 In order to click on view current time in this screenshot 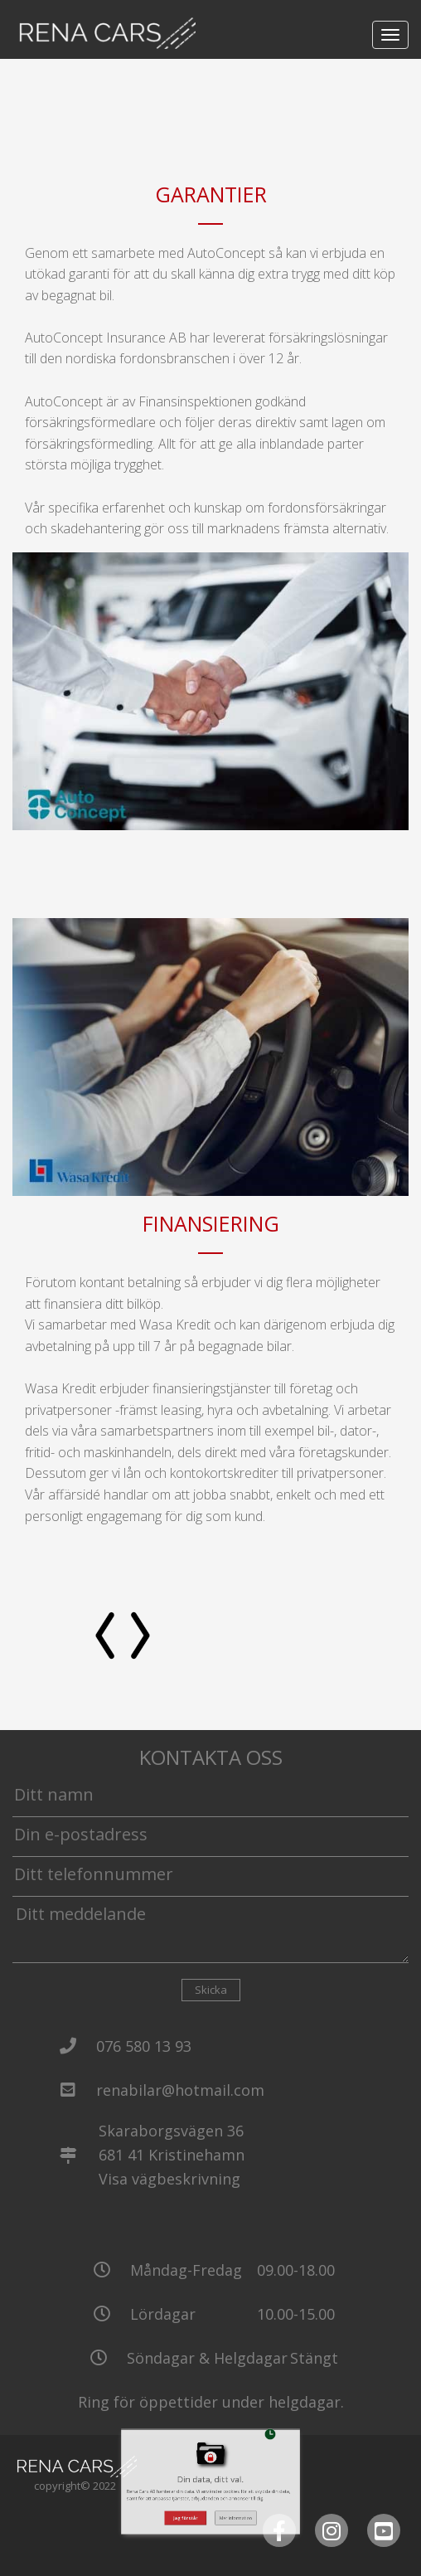, I will do `click(270, 2434)`.